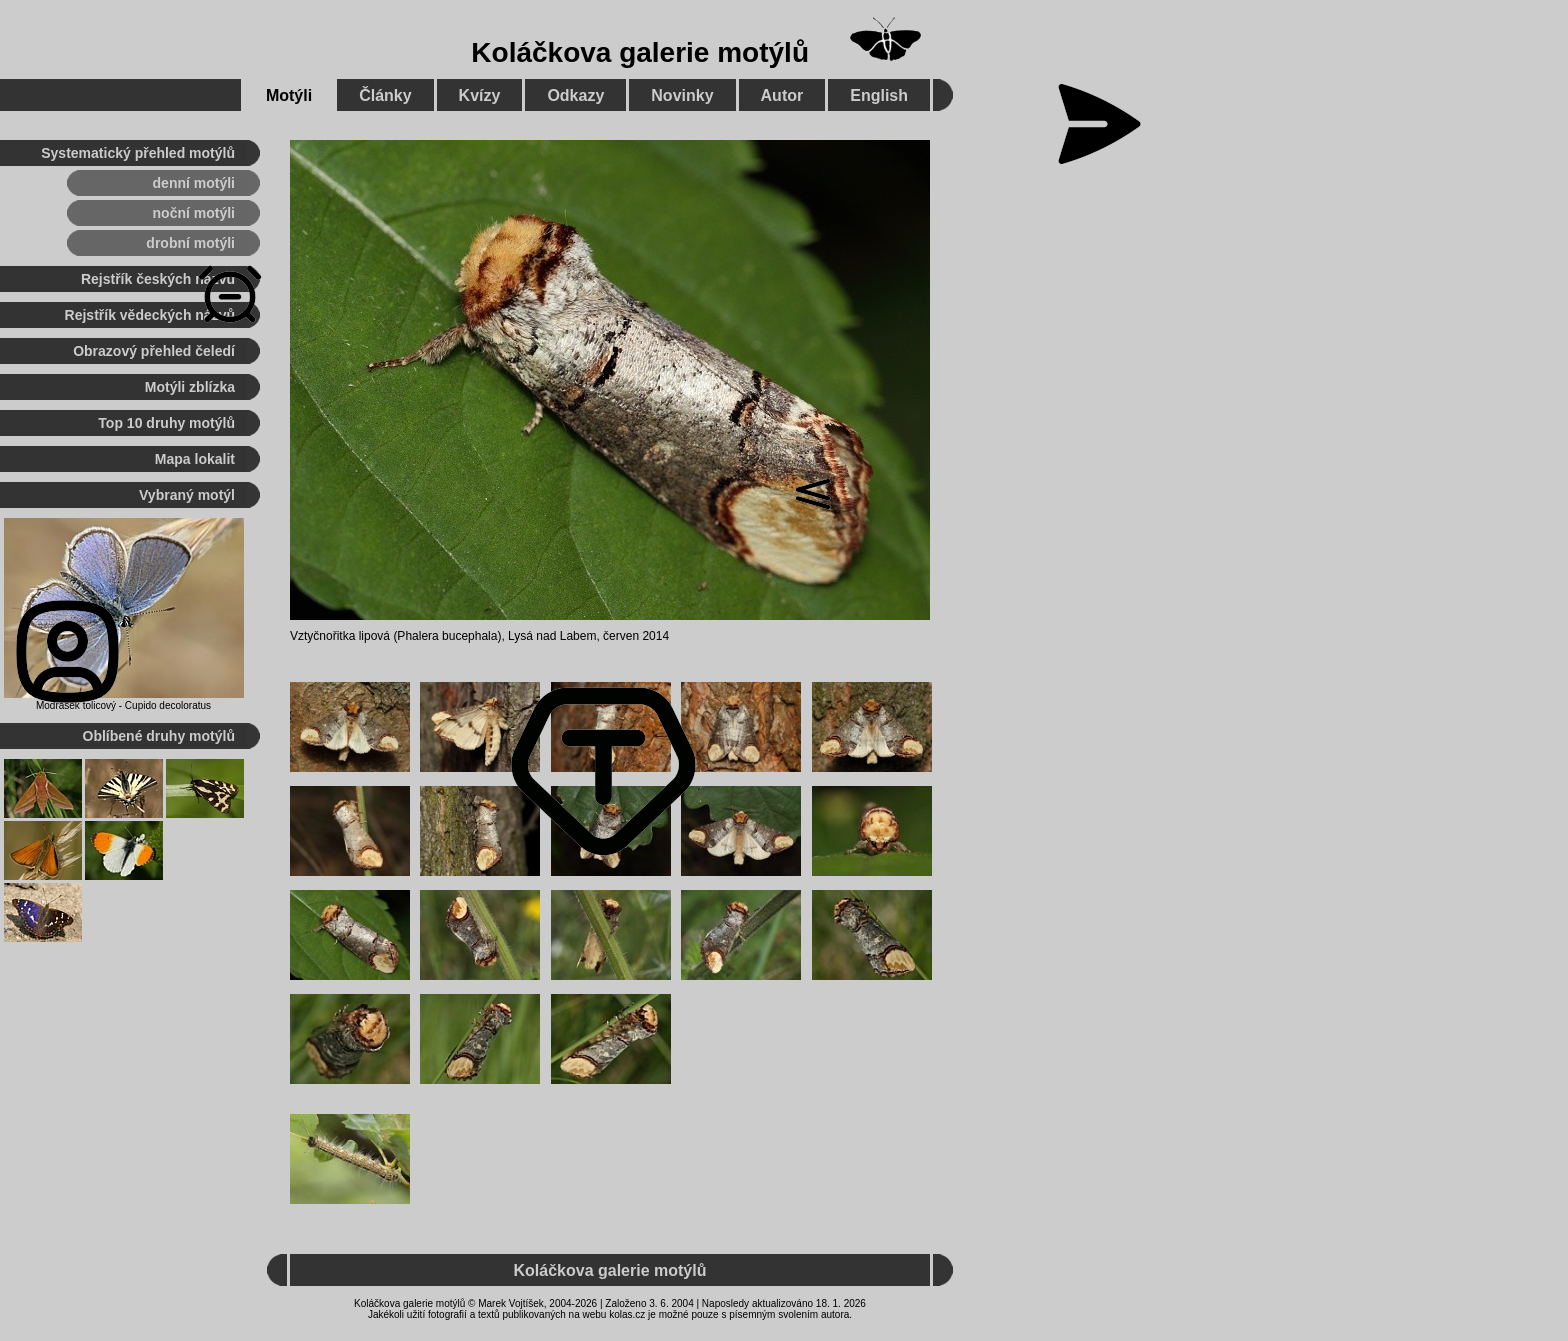 This screenshot has height=1341, width=1568. I want to click on less than or equal to mathematical operator, so click(813, 494).